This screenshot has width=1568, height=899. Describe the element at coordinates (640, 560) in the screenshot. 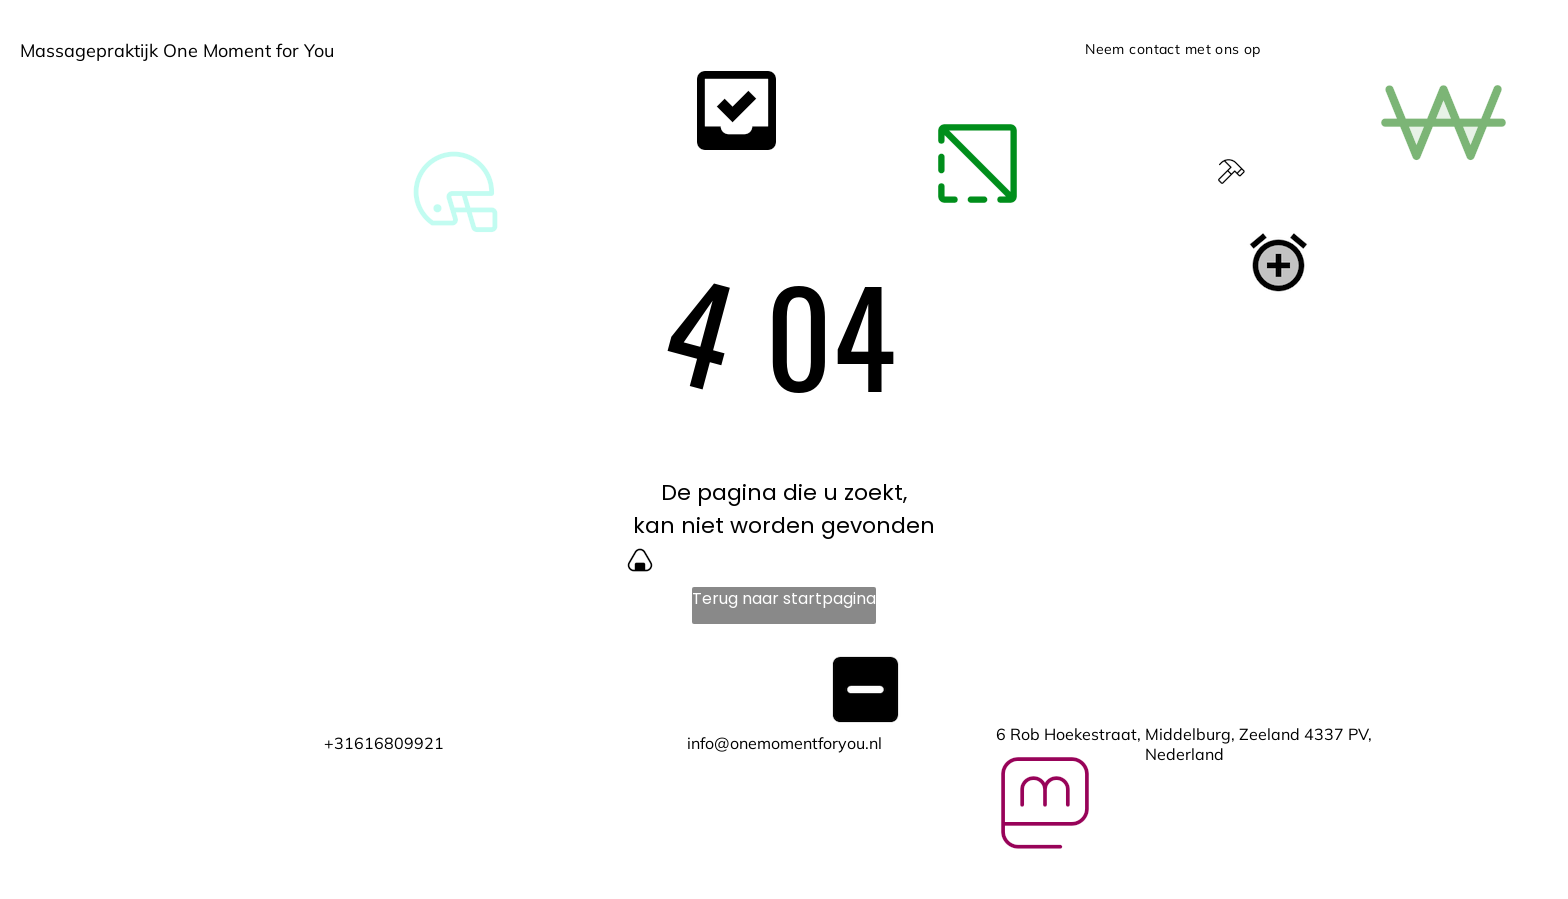

I see `food or restaurant category indicator` at that location.